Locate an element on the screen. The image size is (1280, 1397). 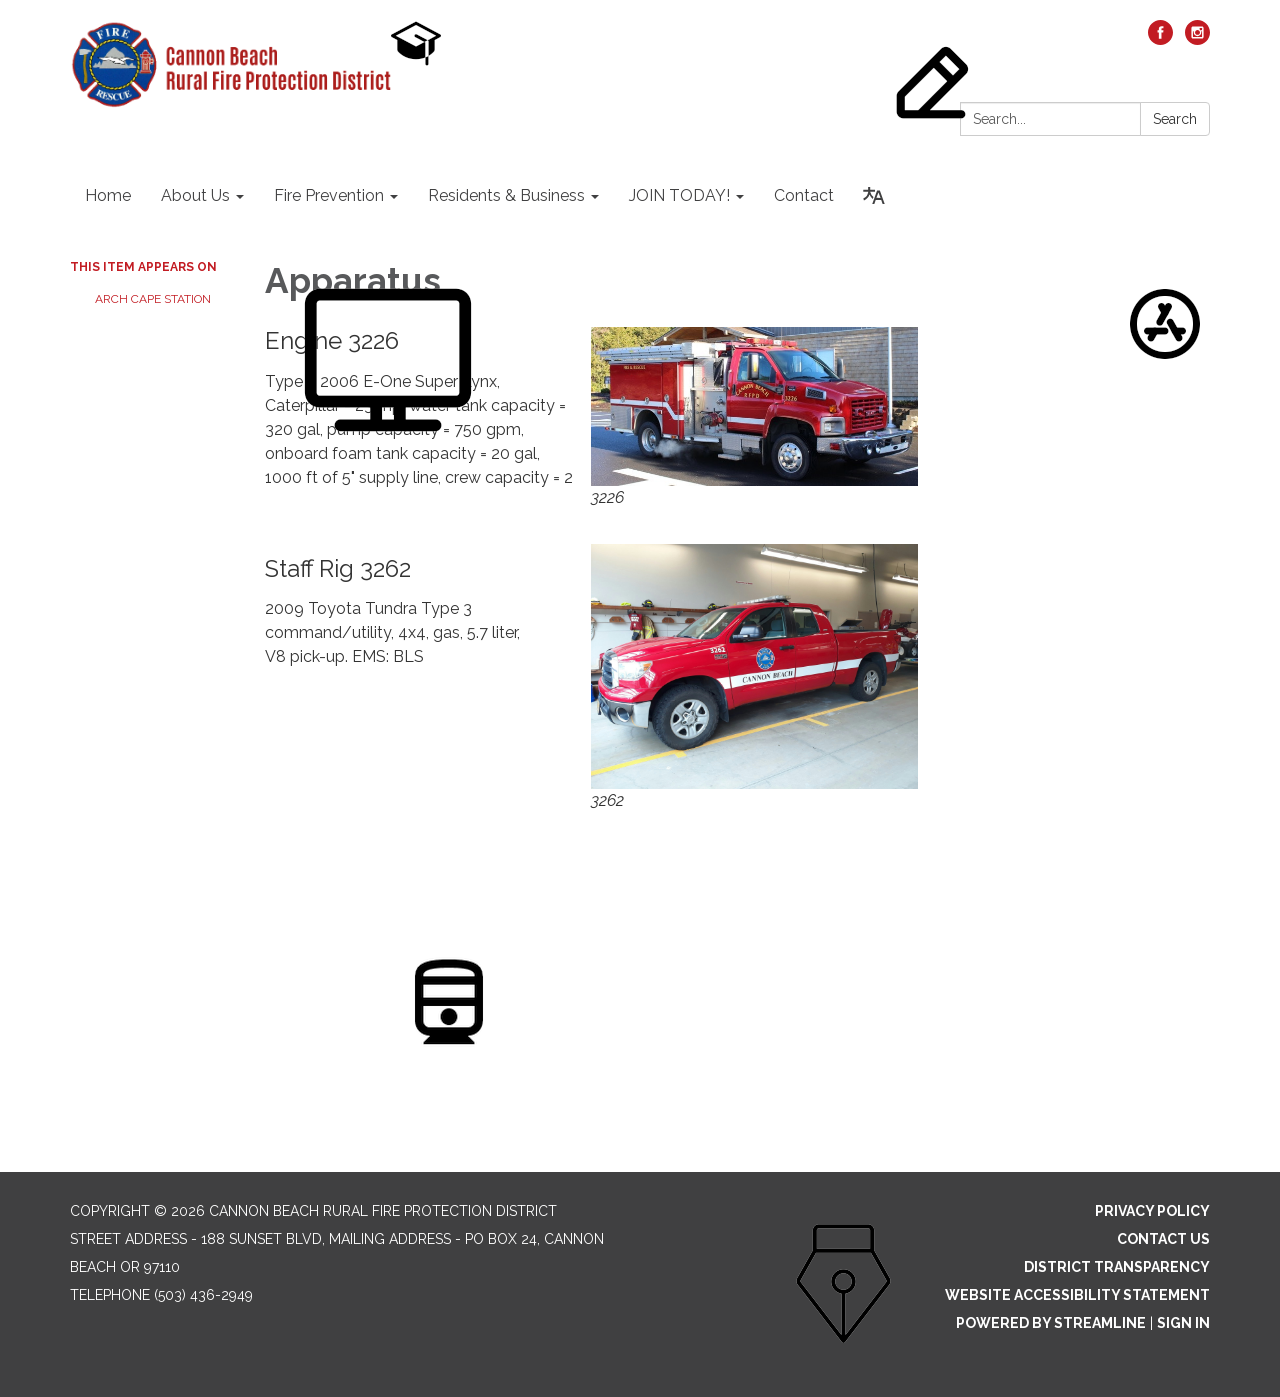
download apps from the app store is located at coordinates (1165, 324).